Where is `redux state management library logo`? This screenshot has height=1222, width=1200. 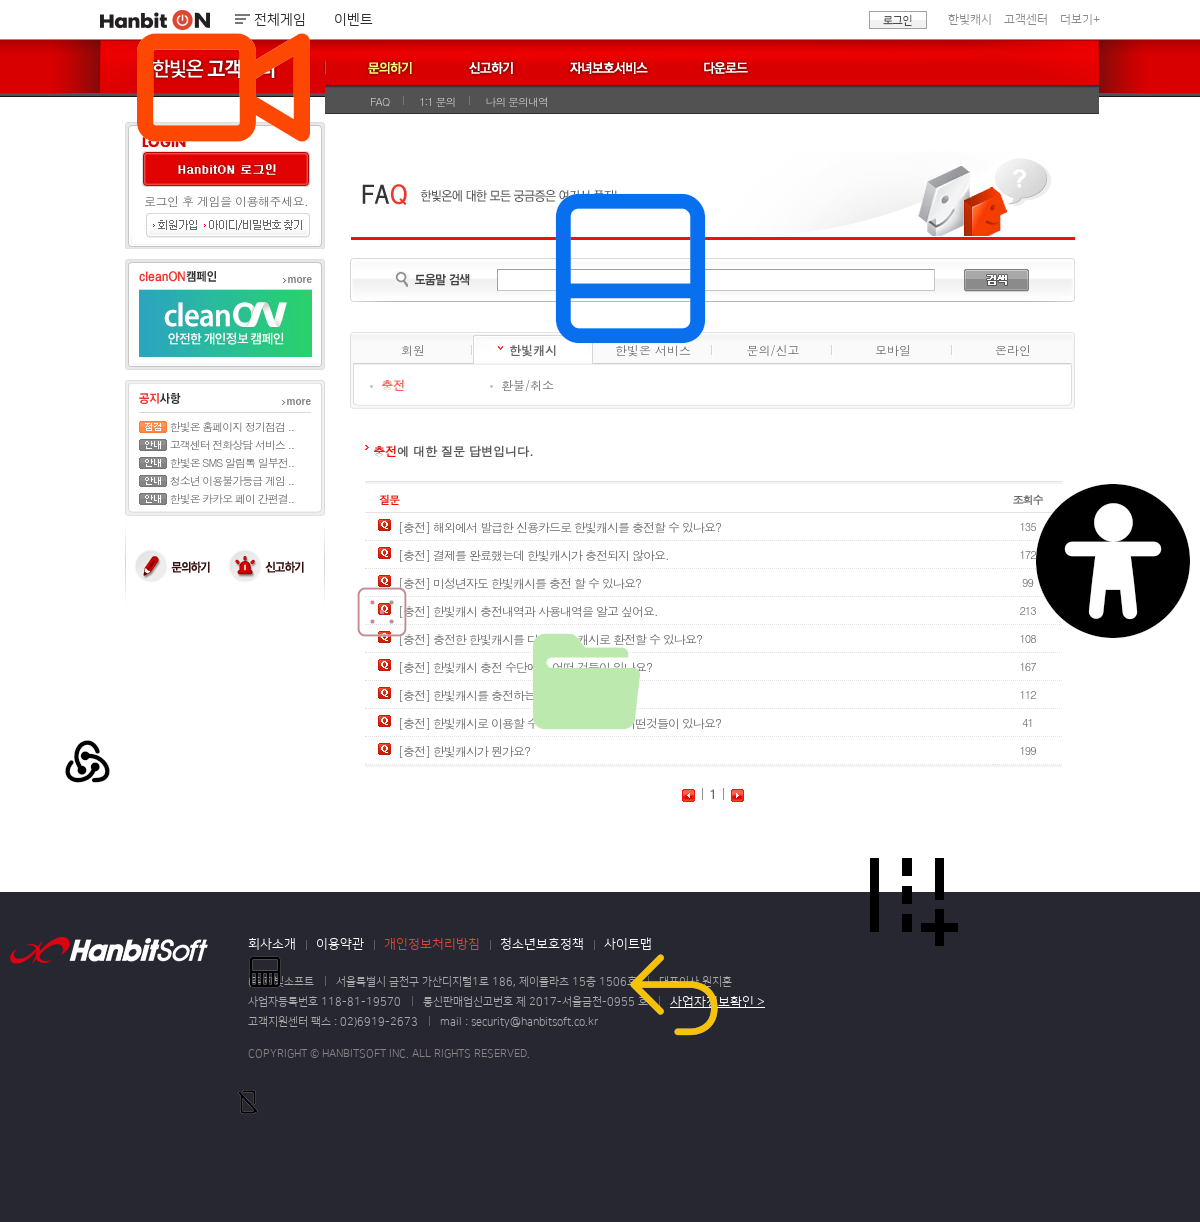 redux state management library logo is located at coordinates (87, 762).